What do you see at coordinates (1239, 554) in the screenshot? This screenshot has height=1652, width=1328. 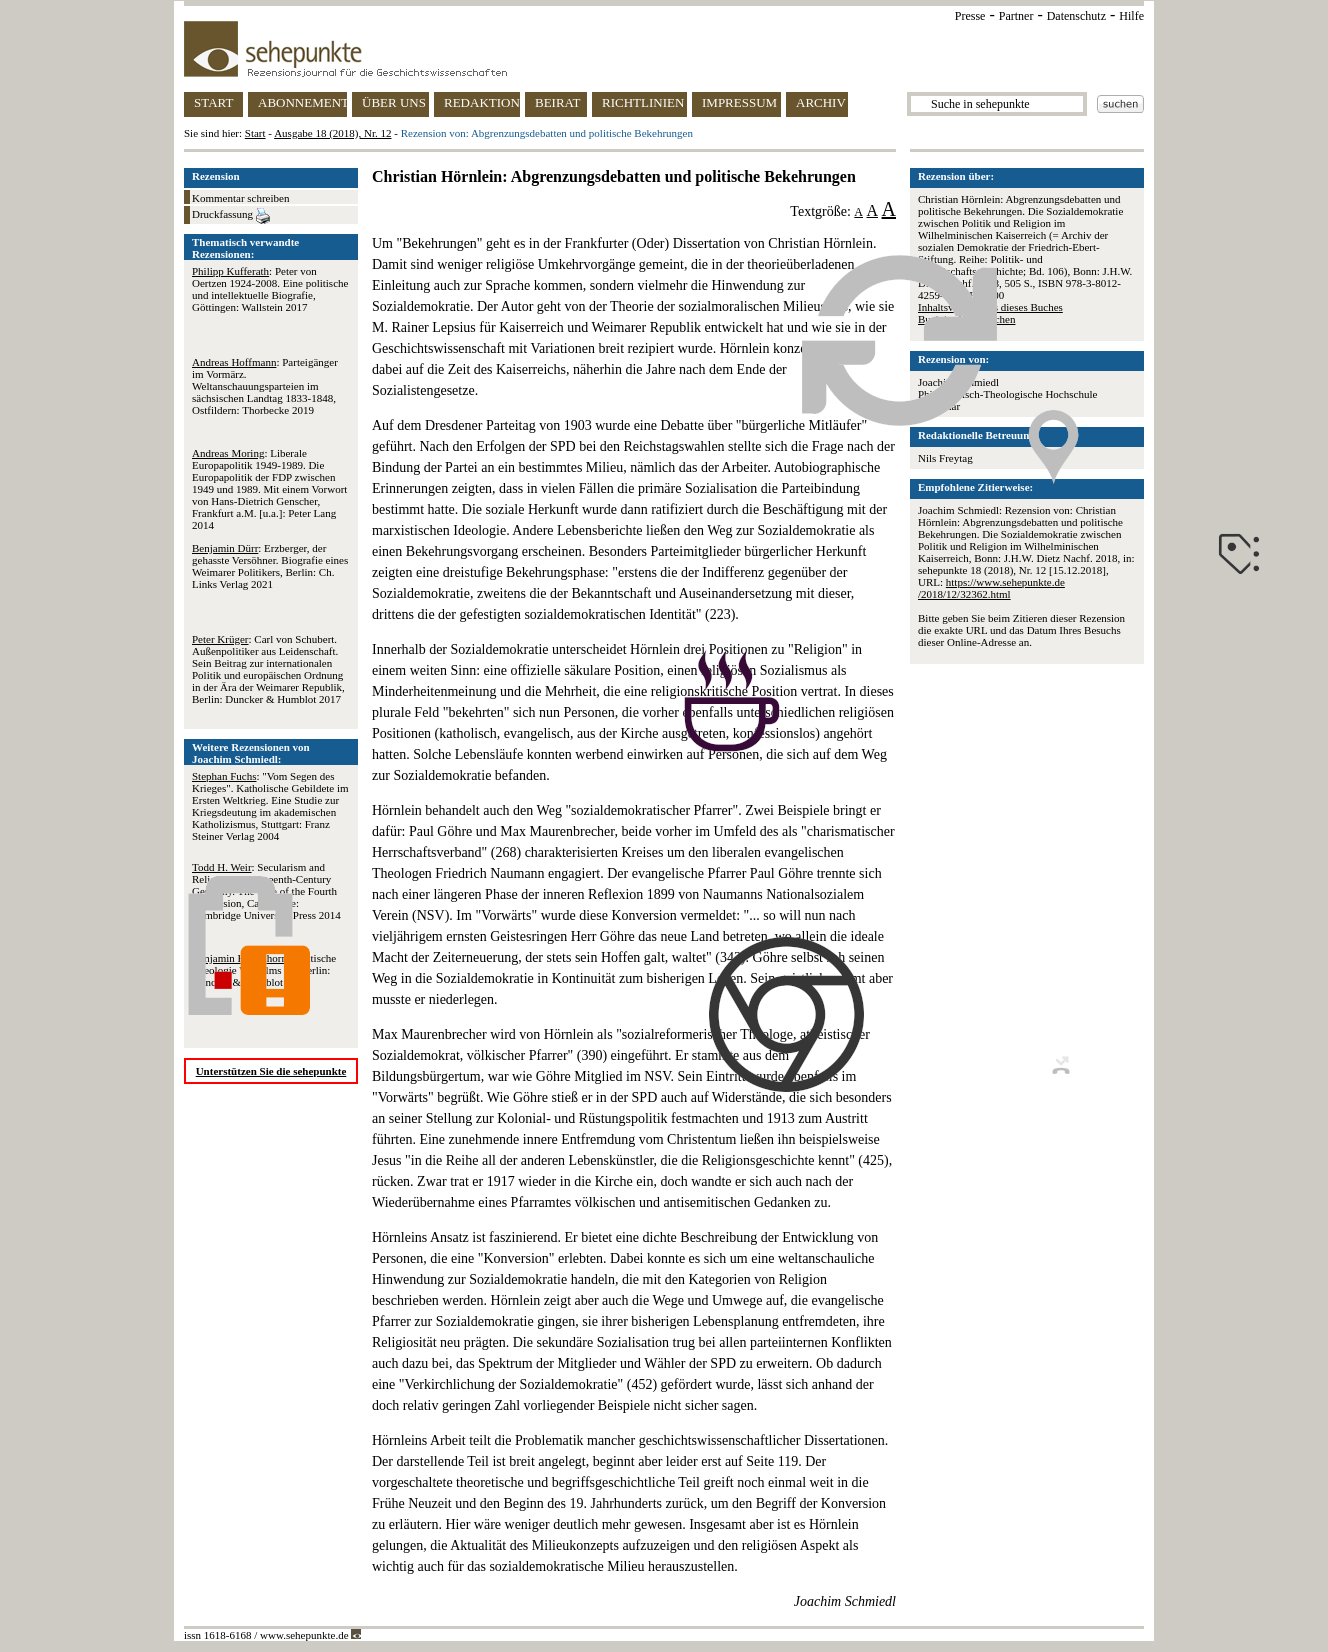 I see `view or manage music tags` at bounding box center [1239, 554].